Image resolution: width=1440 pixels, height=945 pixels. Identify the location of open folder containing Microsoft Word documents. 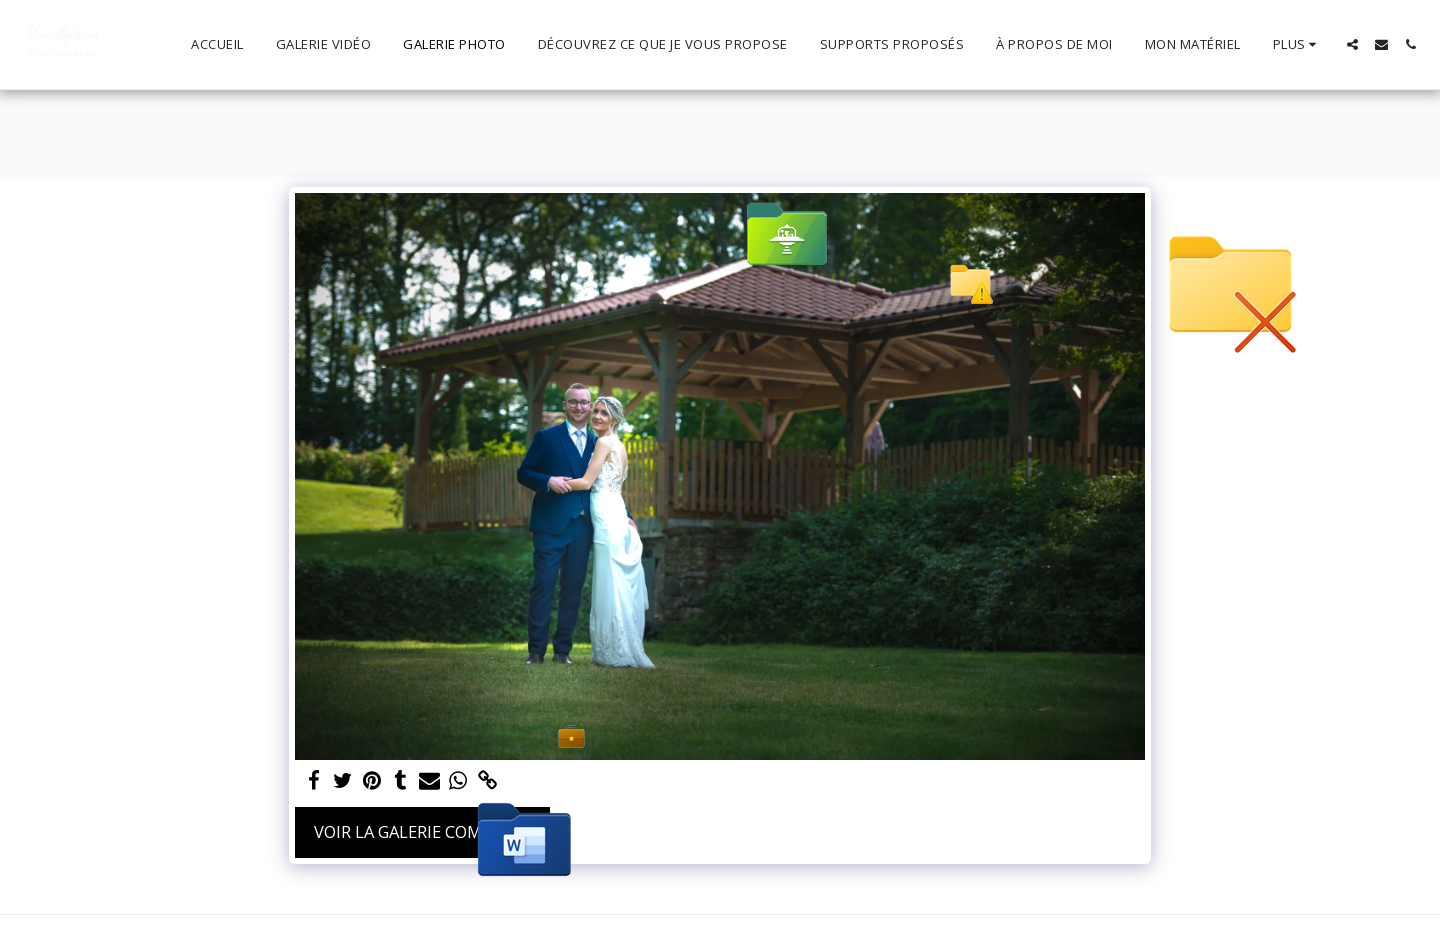
(524, 842).